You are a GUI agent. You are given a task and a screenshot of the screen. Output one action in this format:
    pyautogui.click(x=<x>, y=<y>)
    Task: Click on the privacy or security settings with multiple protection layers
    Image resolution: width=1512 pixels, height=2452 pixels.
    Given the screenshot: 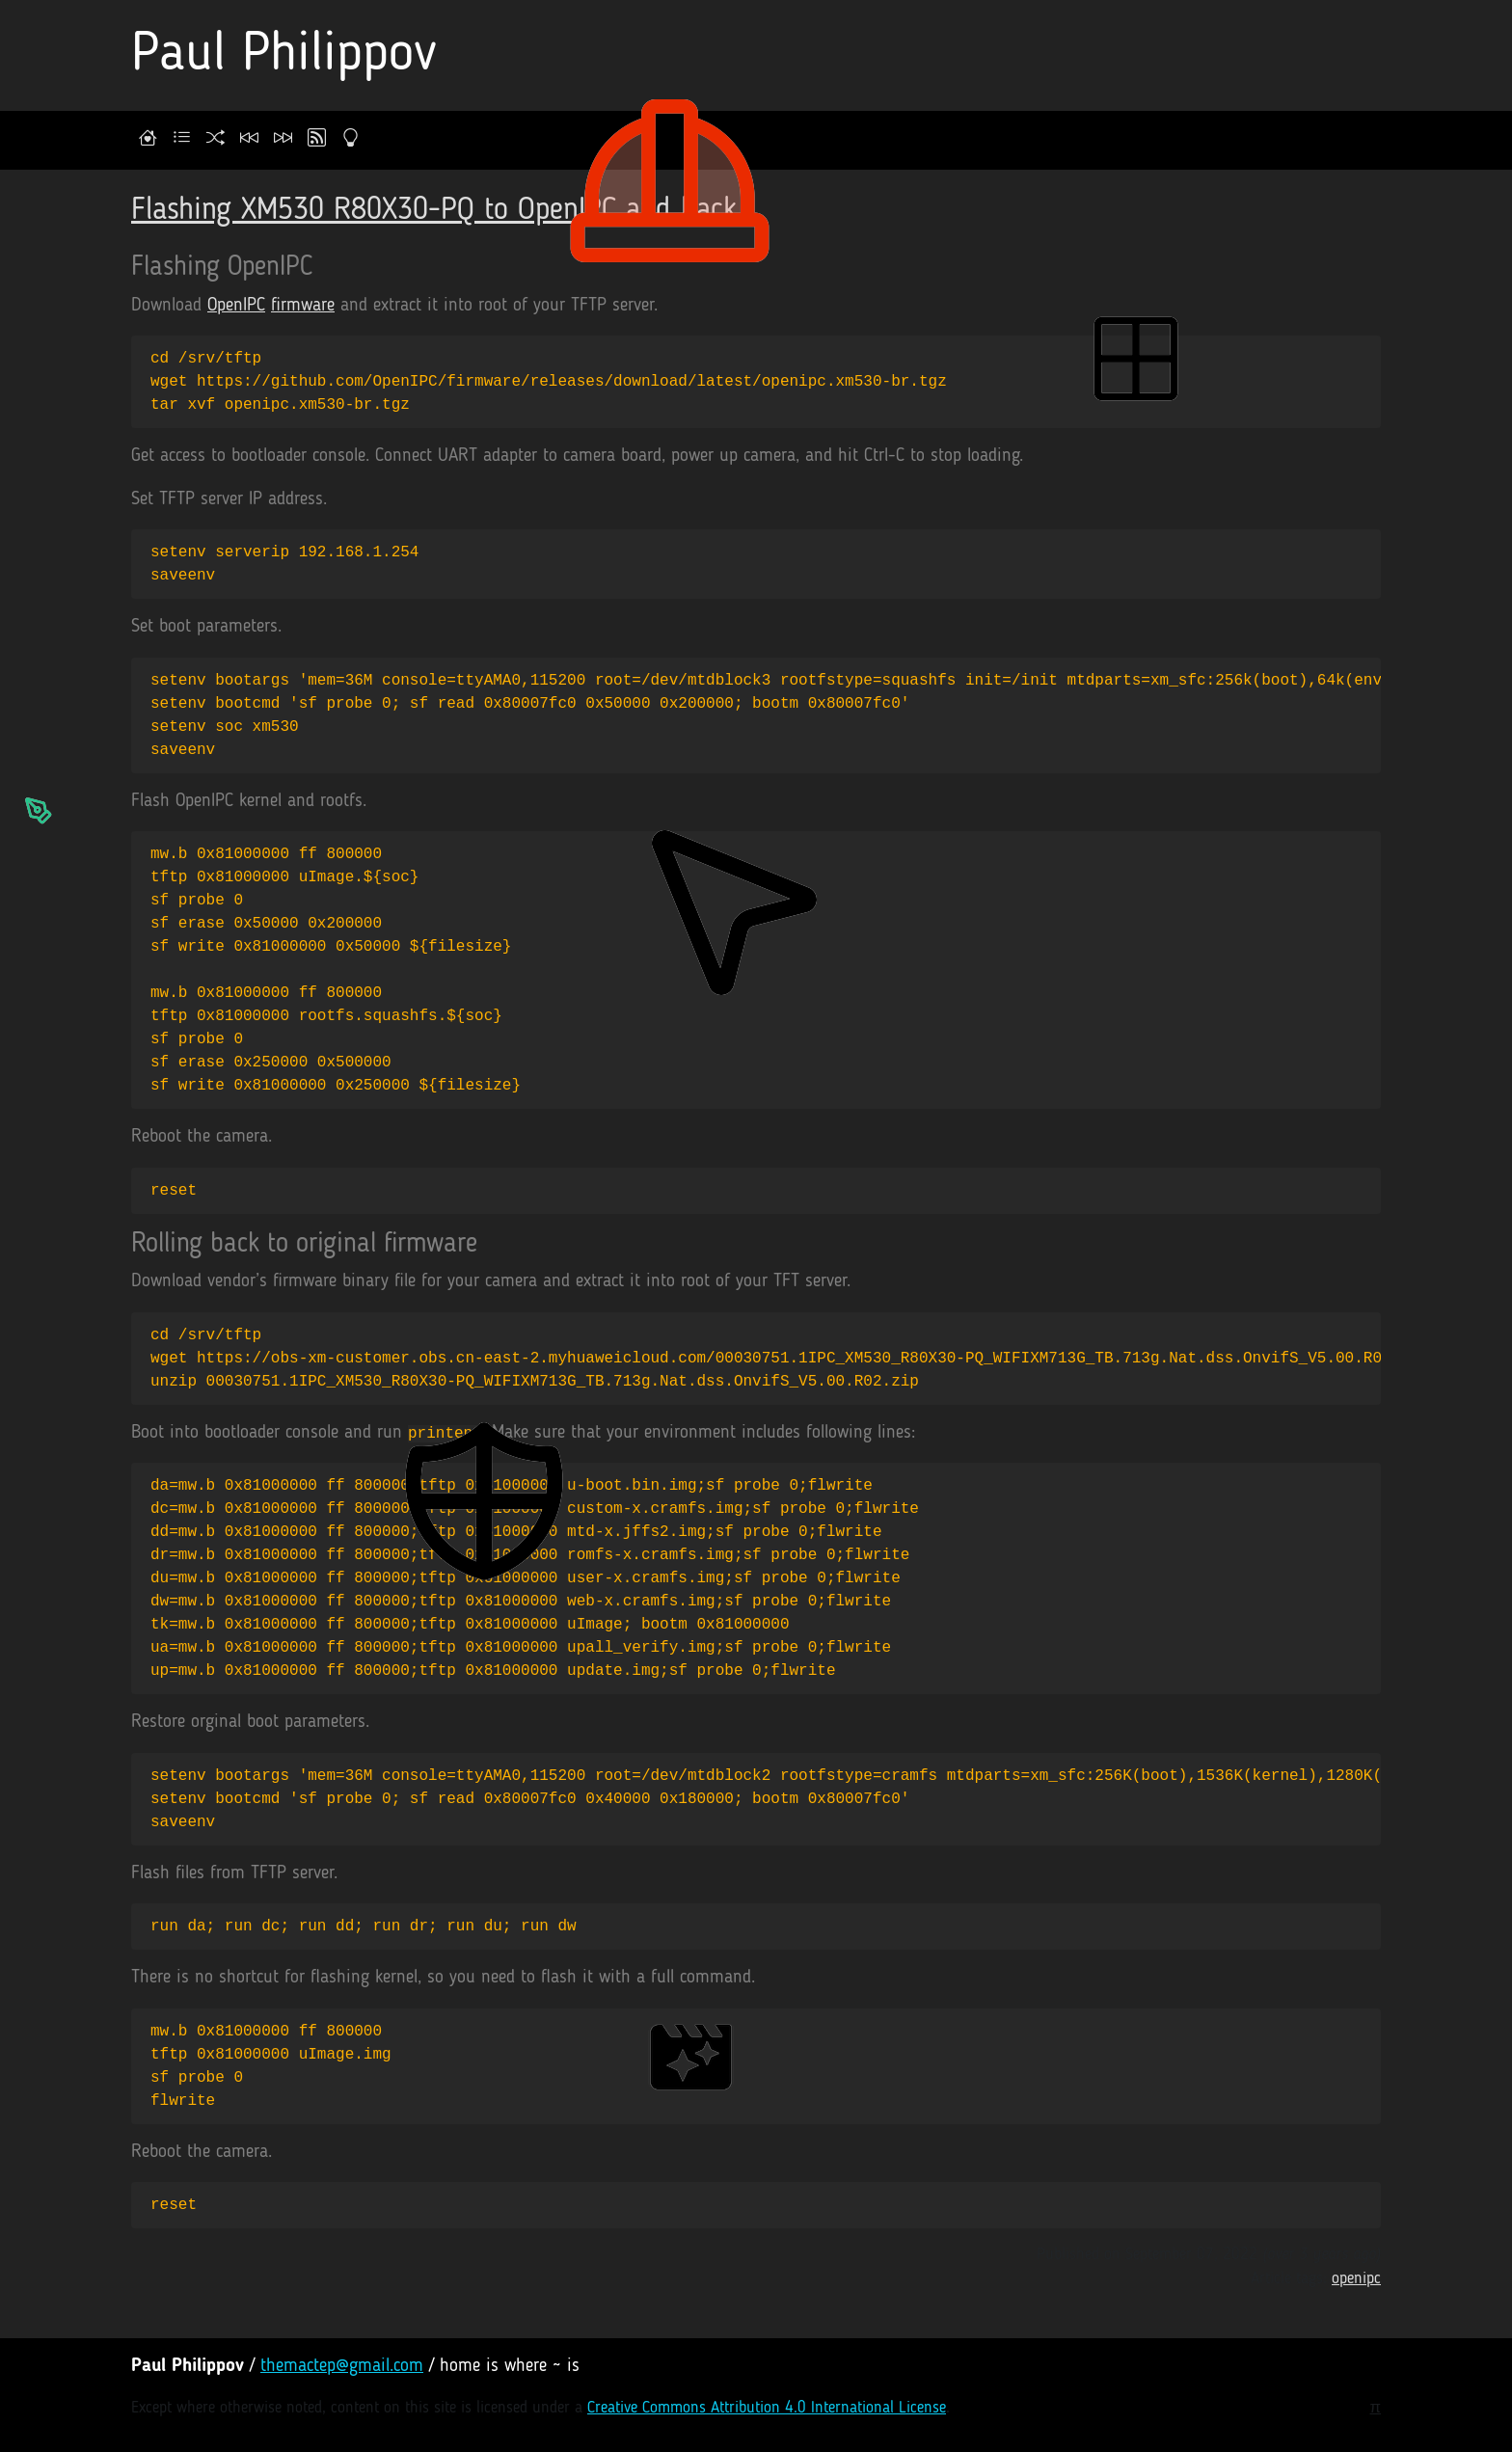 What is the action you would take?
    pyautogui.click(x=484, y=1501)
    